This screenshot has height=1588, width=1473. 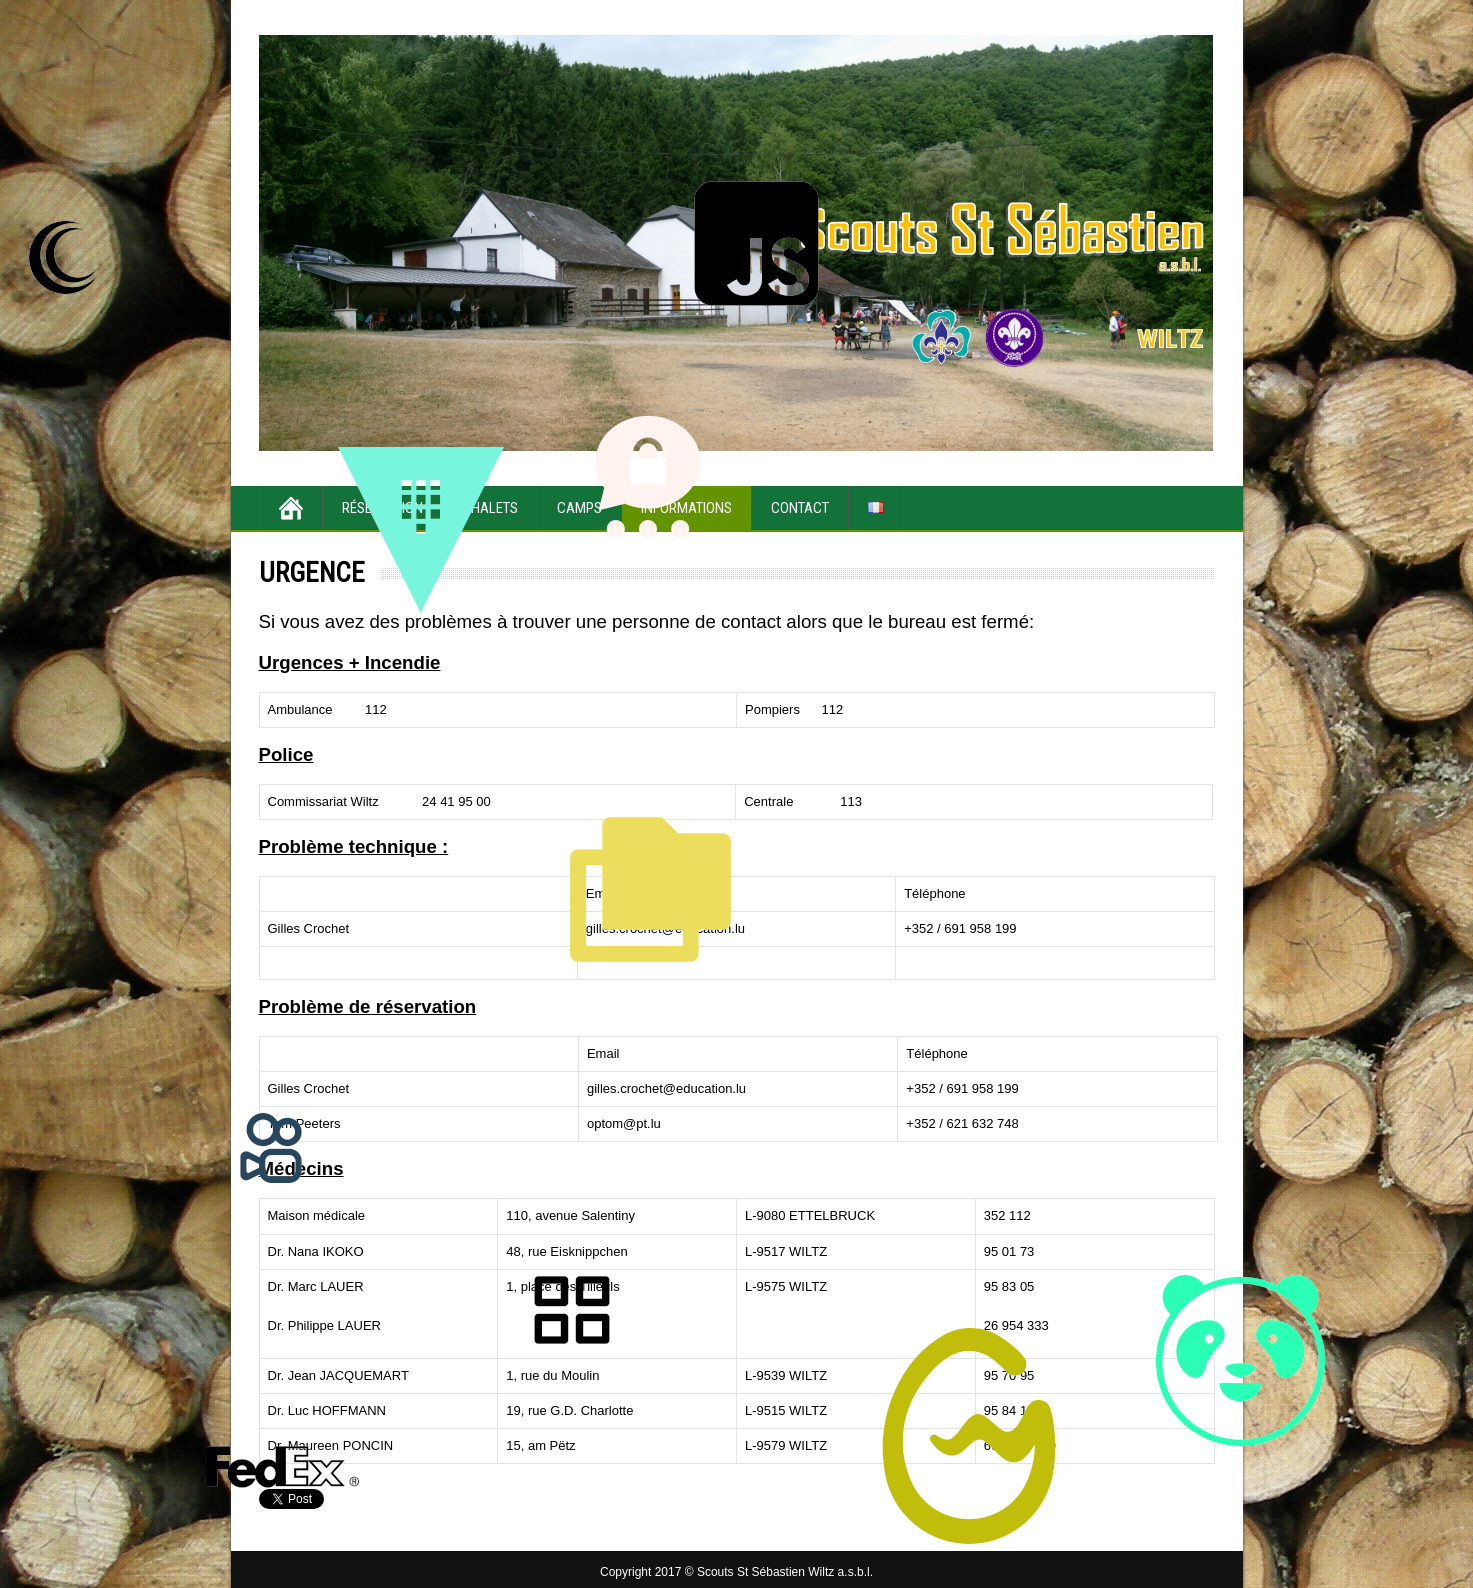 I want to click on HashiCorp Vault application logo, so click(x=421, y=530).